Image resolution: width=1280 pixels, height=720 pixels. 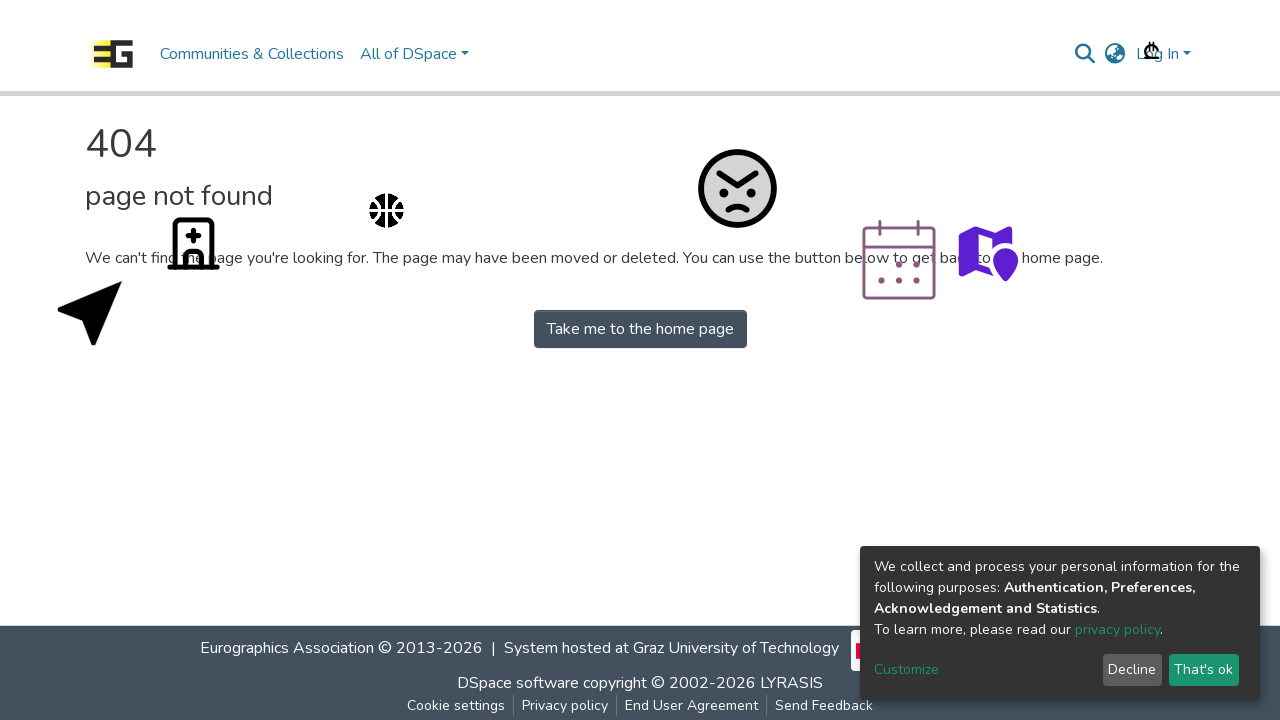 I want to click on access navigation or directions to current location, so click(x=90, y=313).